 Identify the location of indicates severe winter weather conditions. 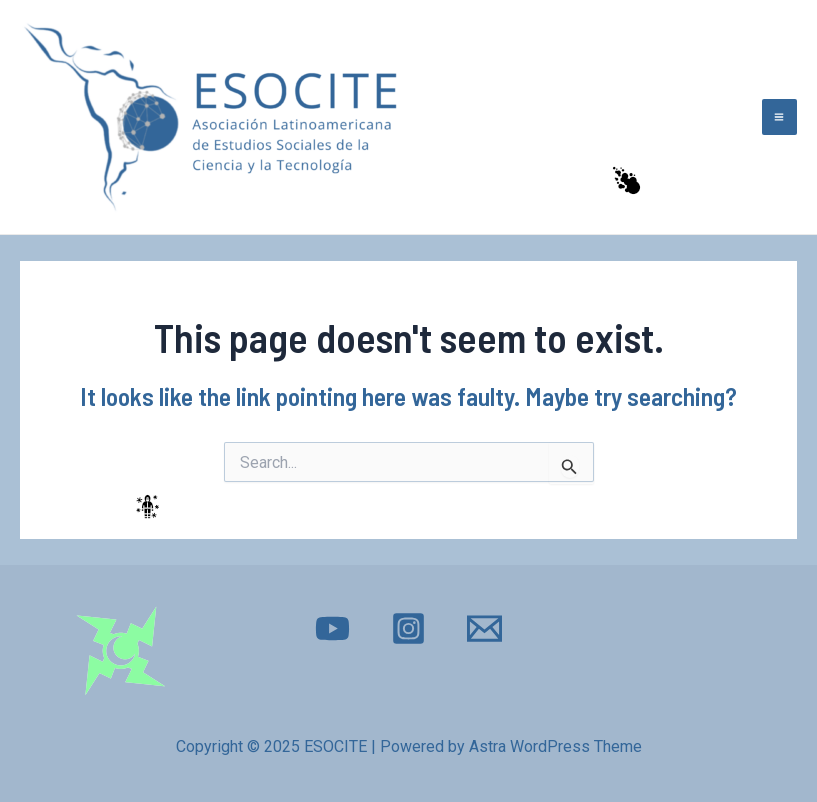
(147, 506).